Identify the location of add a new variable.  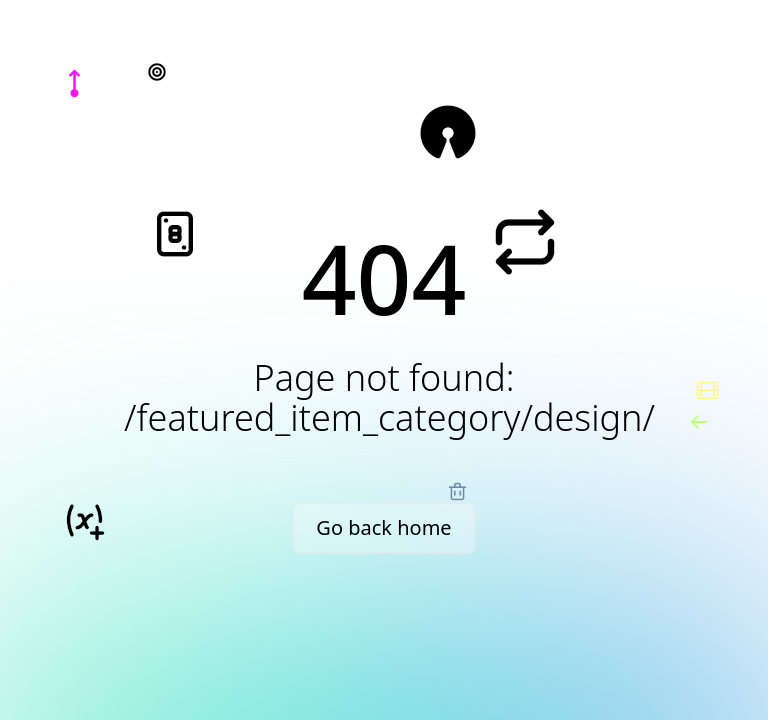
(84, 520).